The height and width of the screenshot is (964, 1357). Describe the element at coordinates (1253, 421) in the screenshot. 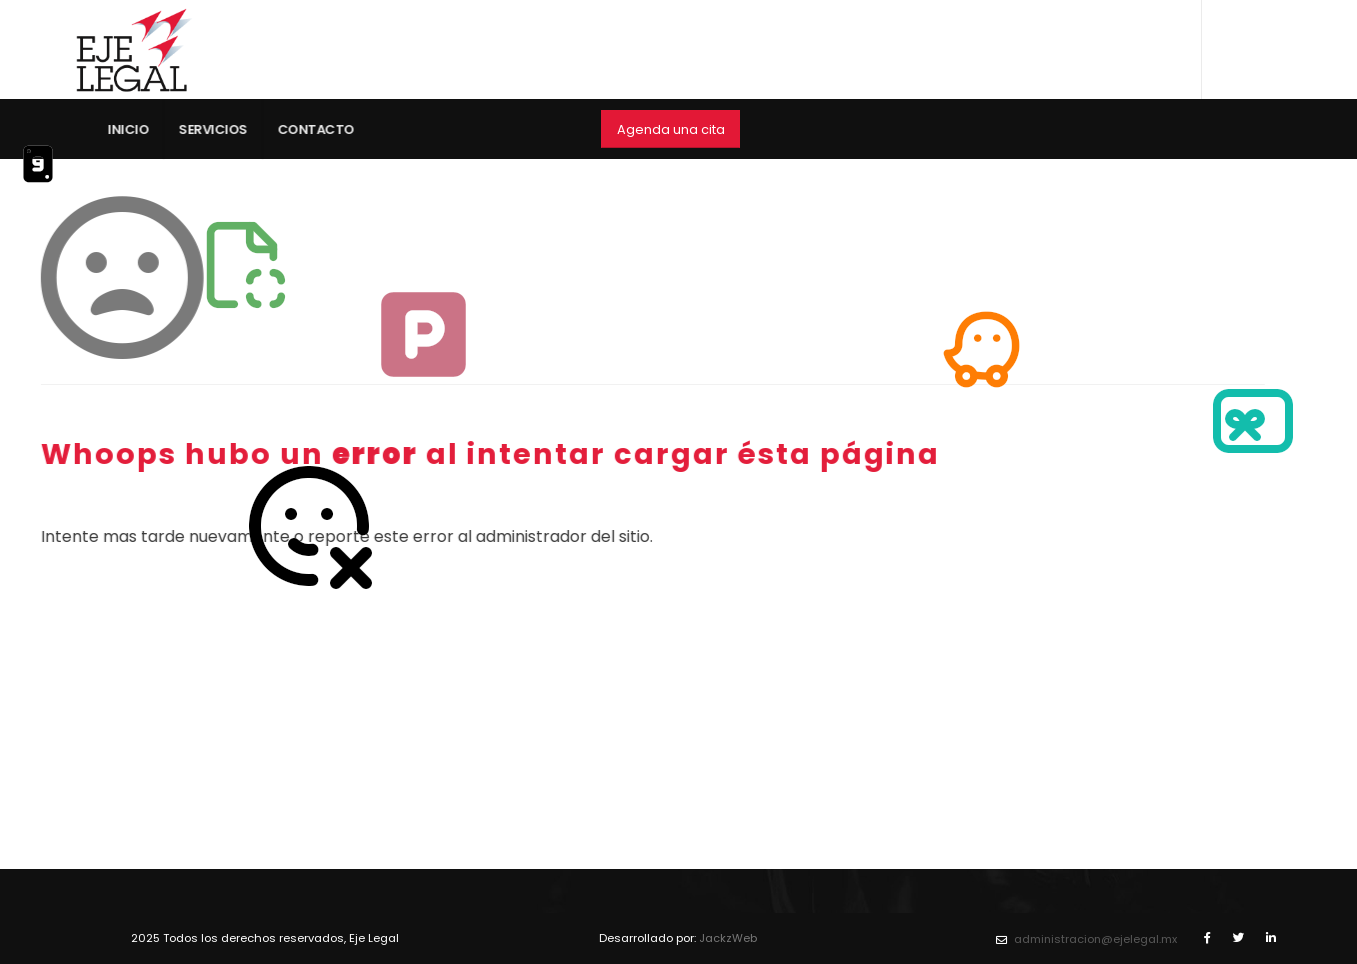

I see `access gift card balance or details` at that location.